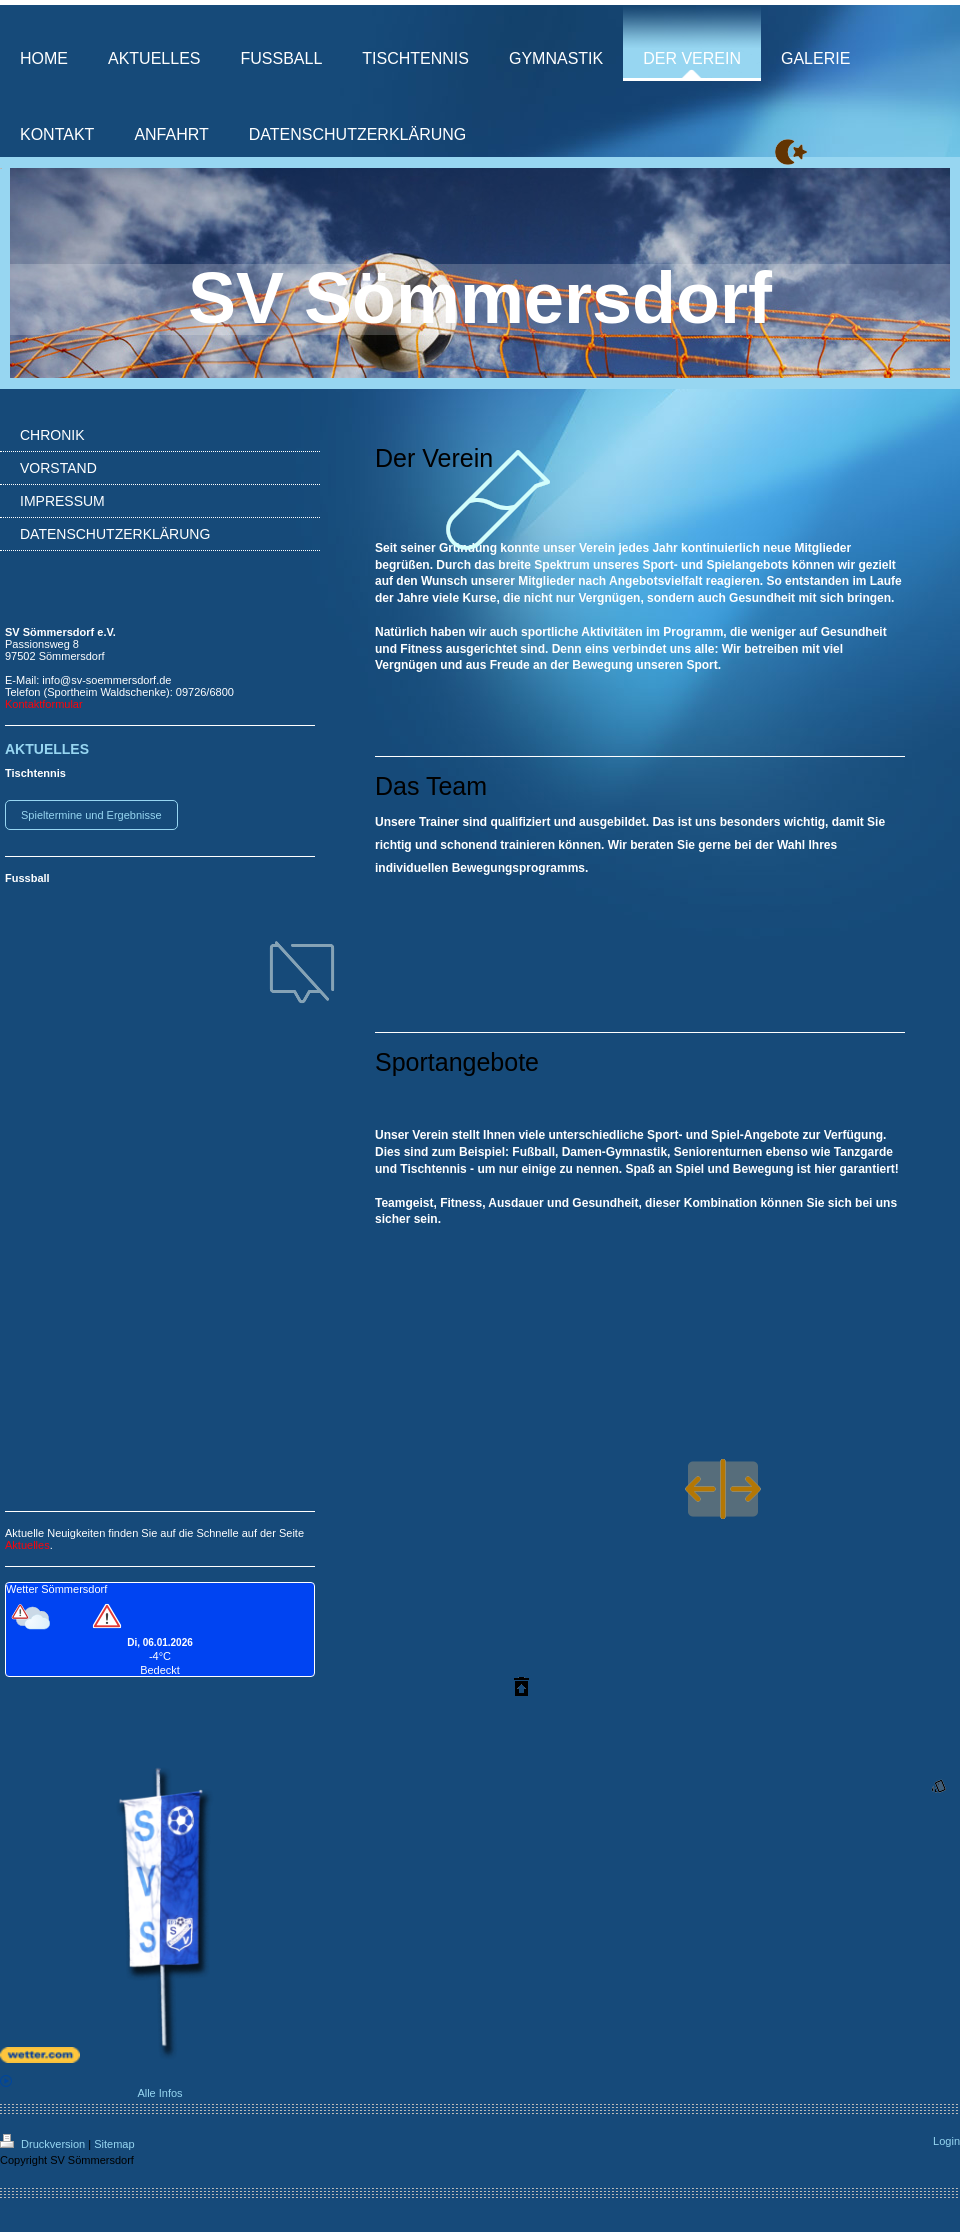 The image size is (960, 2232). I want to click on restore a deleted item from trash, so click(521, 1686).